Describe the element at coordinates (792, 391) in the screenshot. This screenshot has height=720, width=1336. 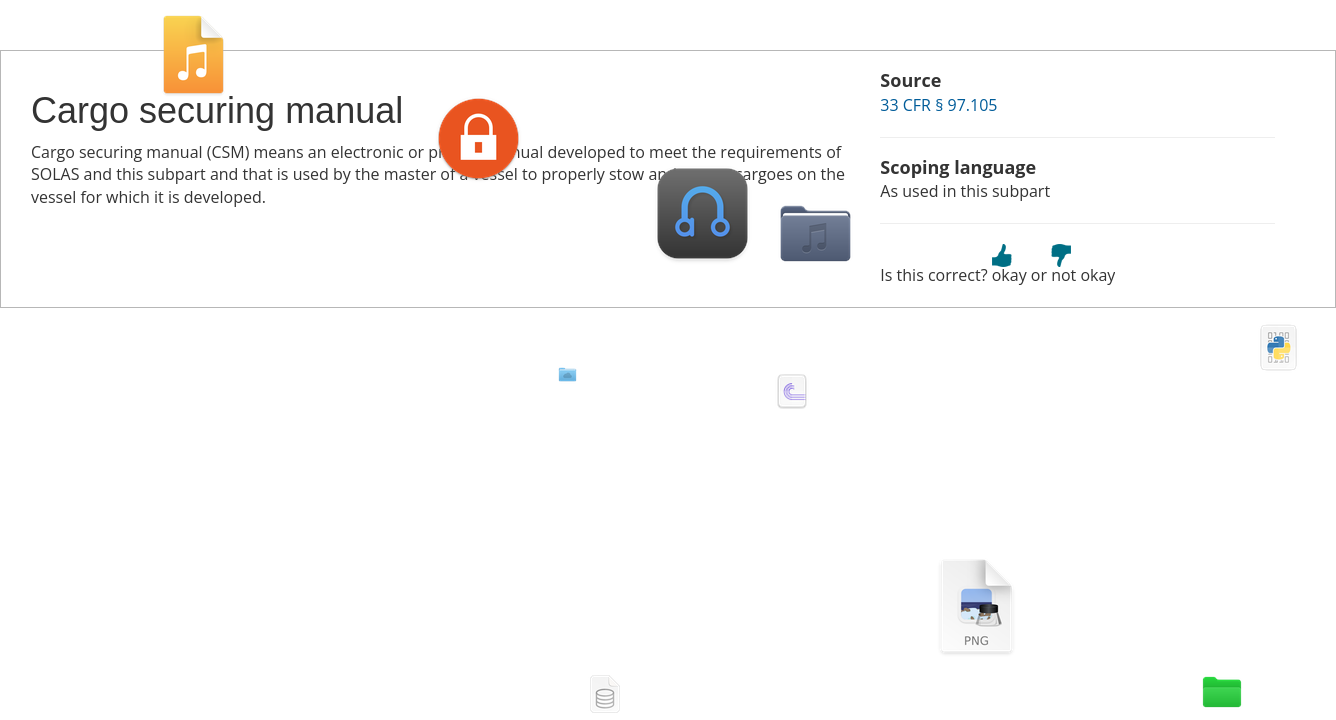
I see `a bittorrent torrent file` at that location.